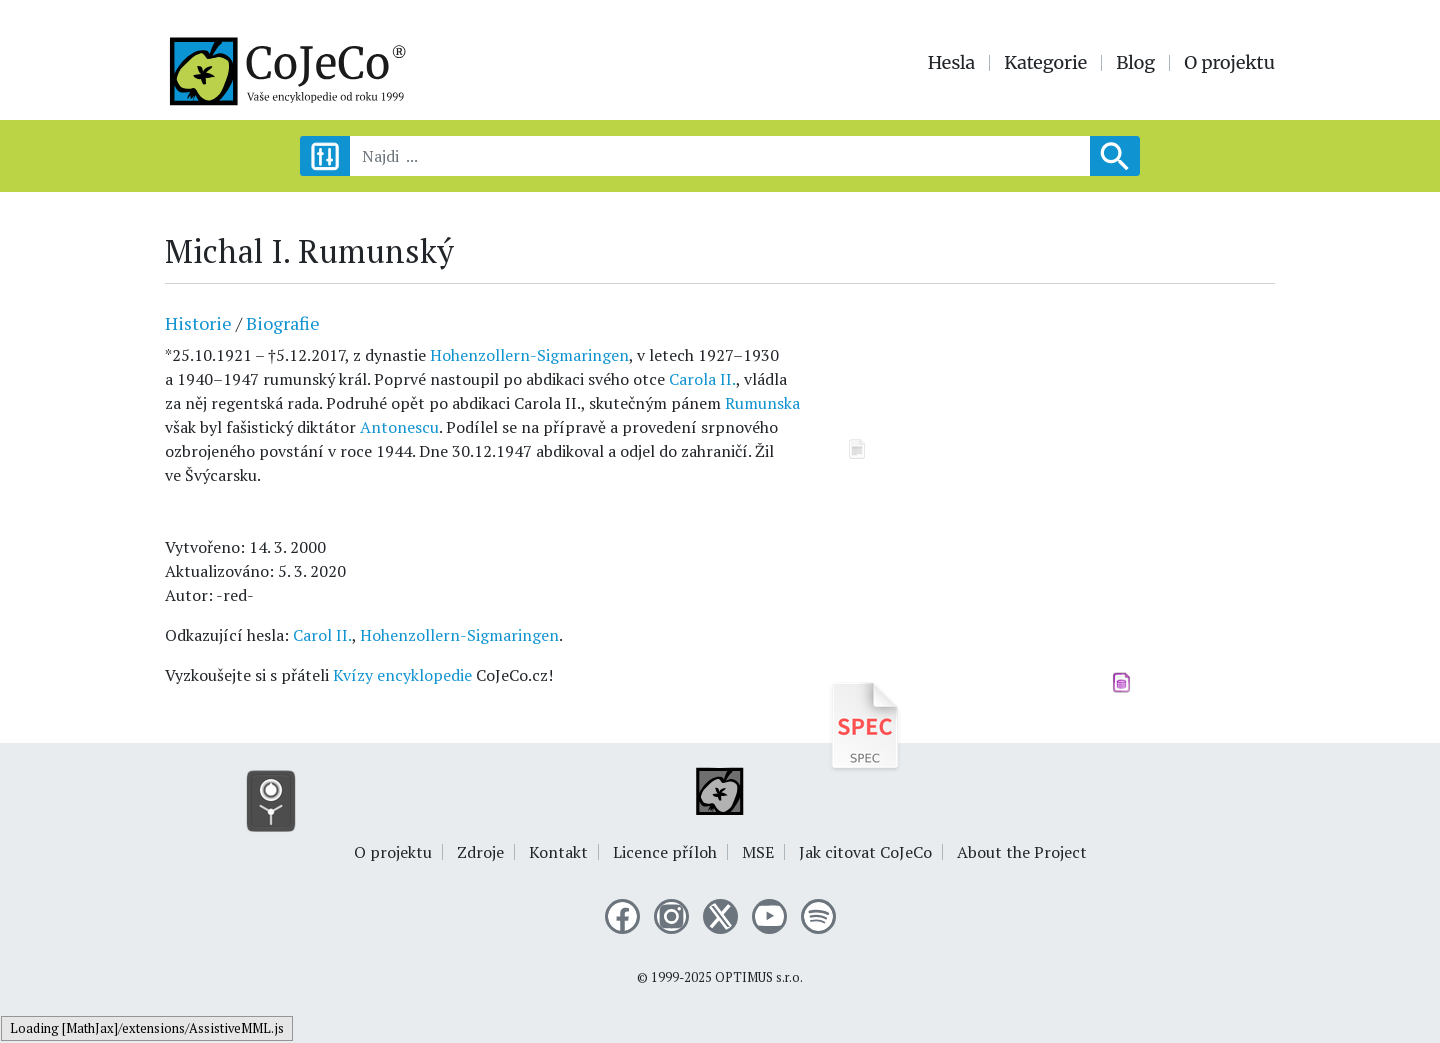 This screenshot has width=1440, height=1043. Describe the element at coordinates (271, 801) in the screenshot. I see `open déjà dup backup utility` at that location.